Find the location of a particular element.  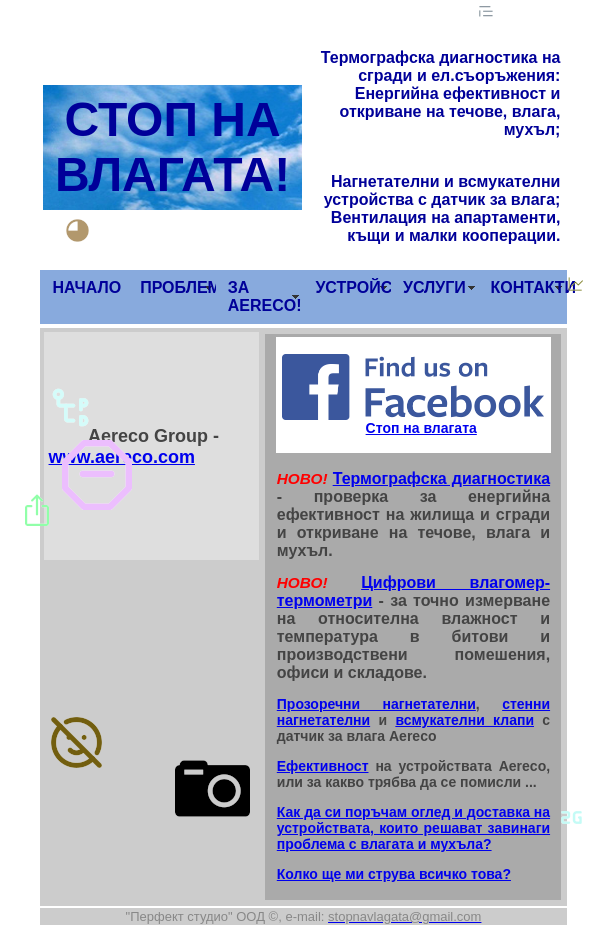

take a photo or capture image is located at coordinates (212, 788).